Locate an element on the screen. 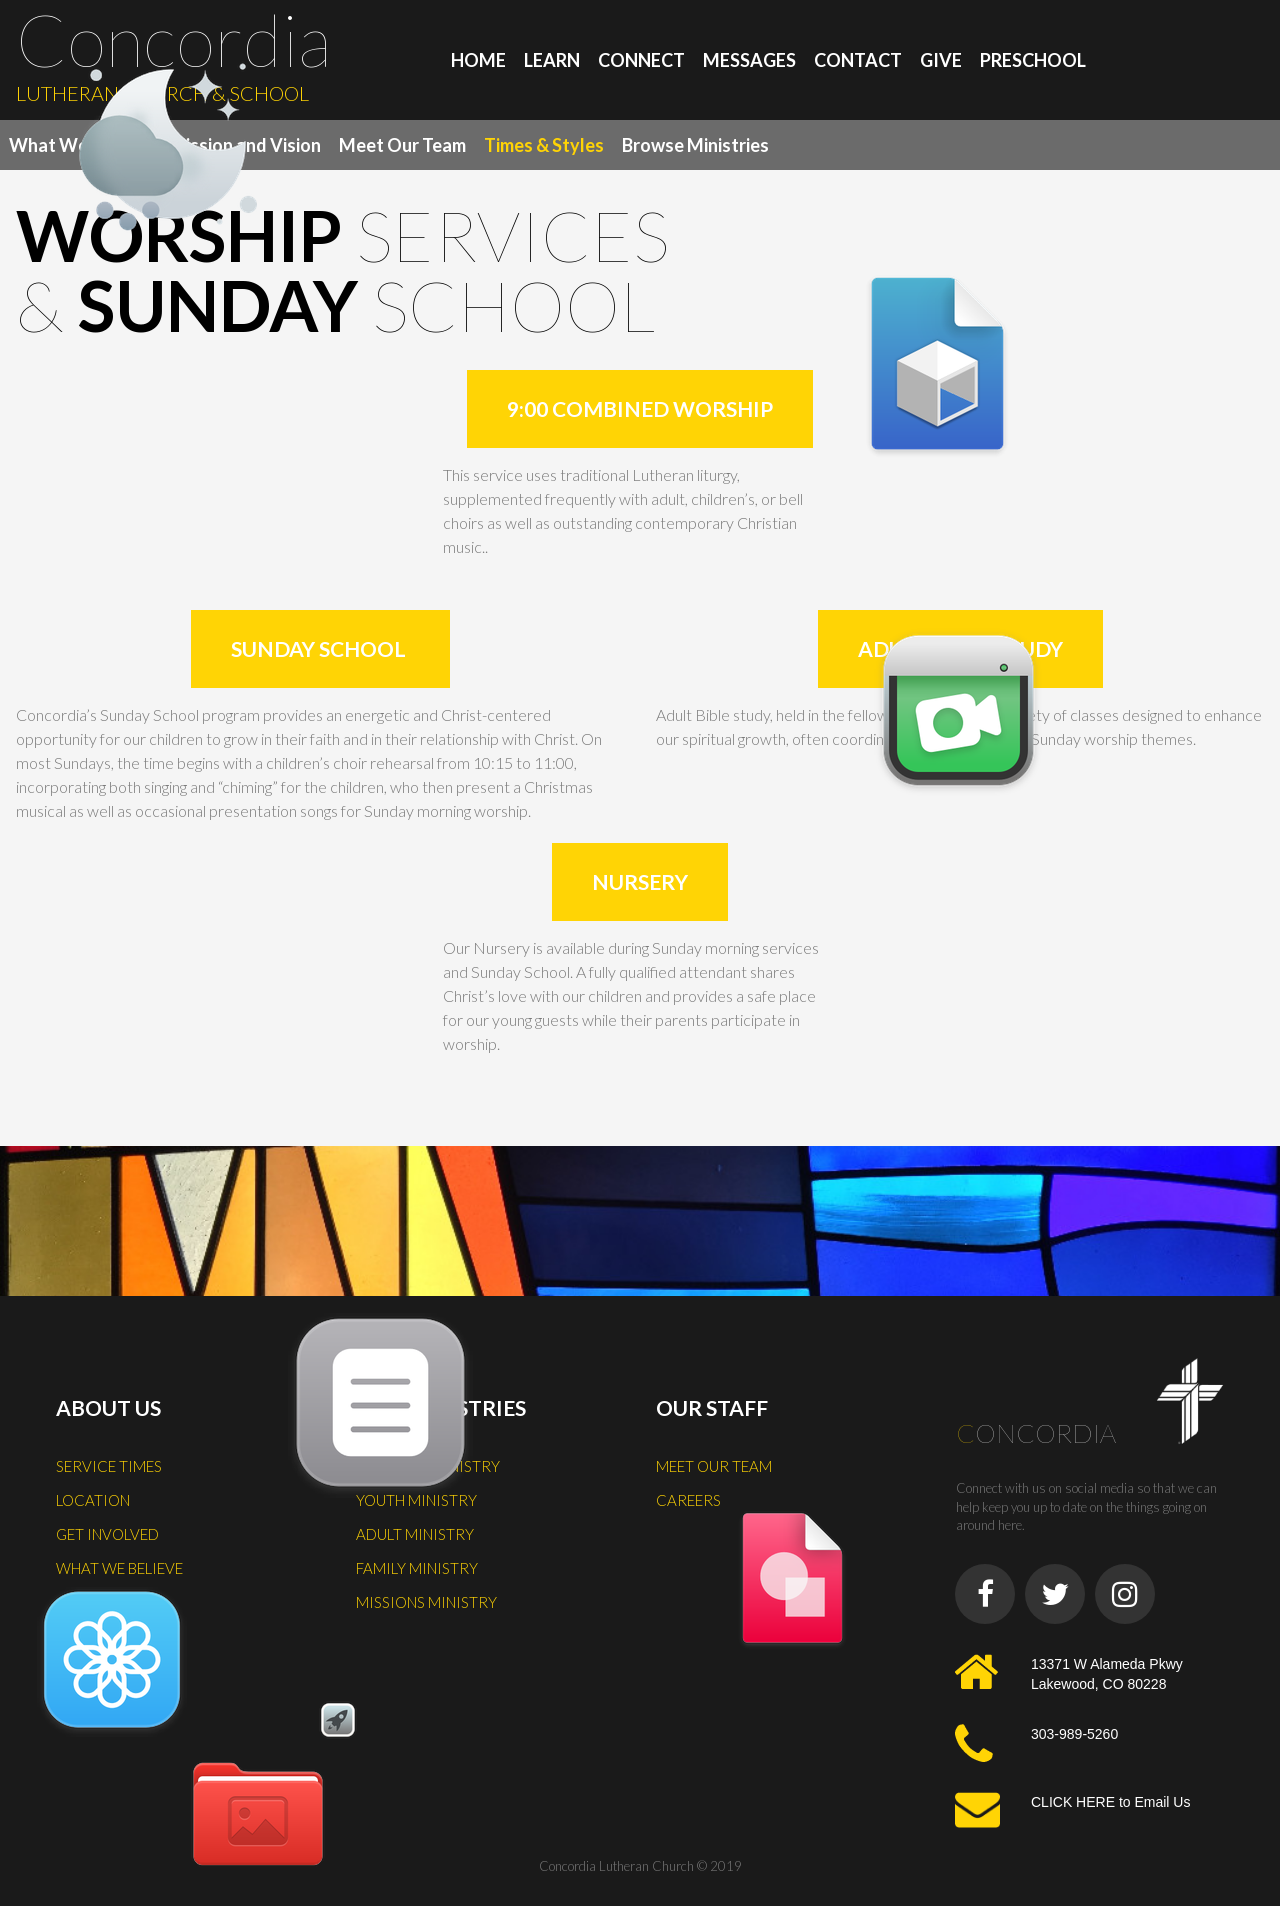 This screenshot has width=1280, height=1906. access menu editing preferences is located at coordinates (380, 1405).